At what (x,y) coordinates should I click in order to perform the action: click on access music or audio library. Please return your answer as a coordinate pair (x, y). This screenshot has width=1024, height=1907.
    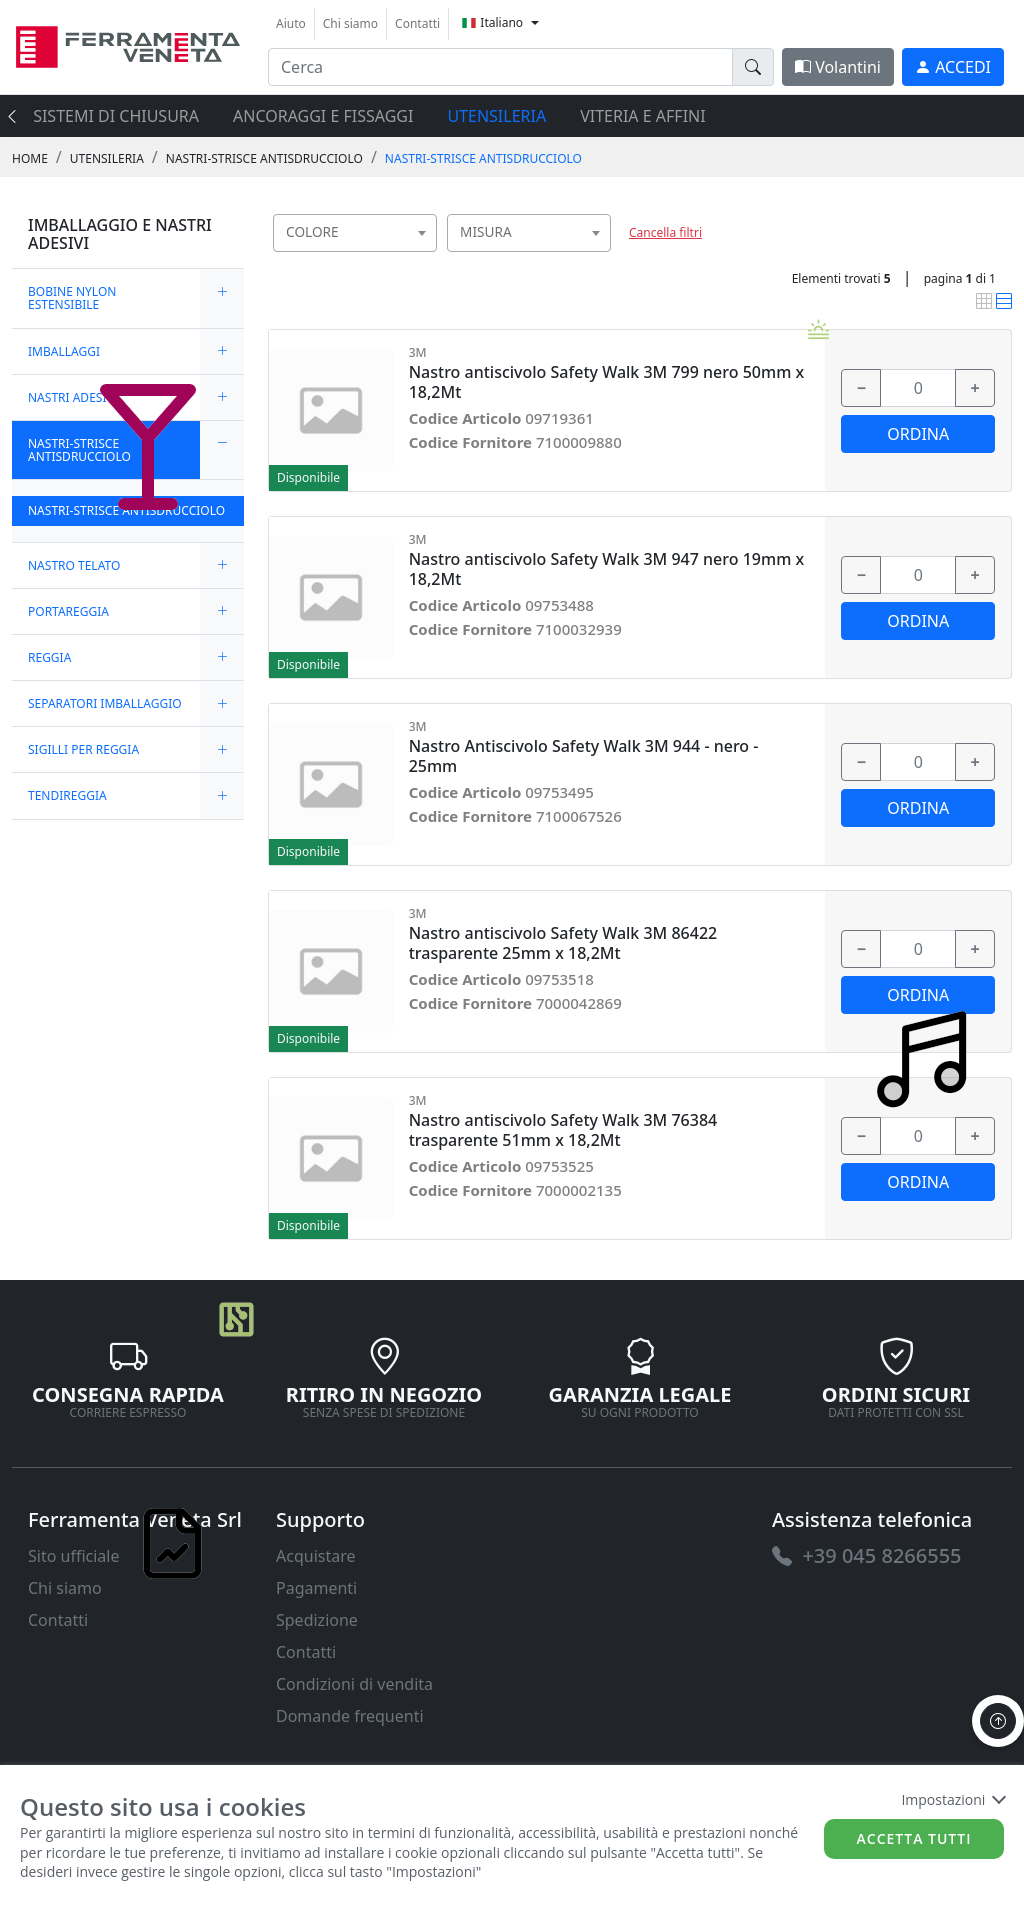
    Looking at the image, I should click on (927, 1061).